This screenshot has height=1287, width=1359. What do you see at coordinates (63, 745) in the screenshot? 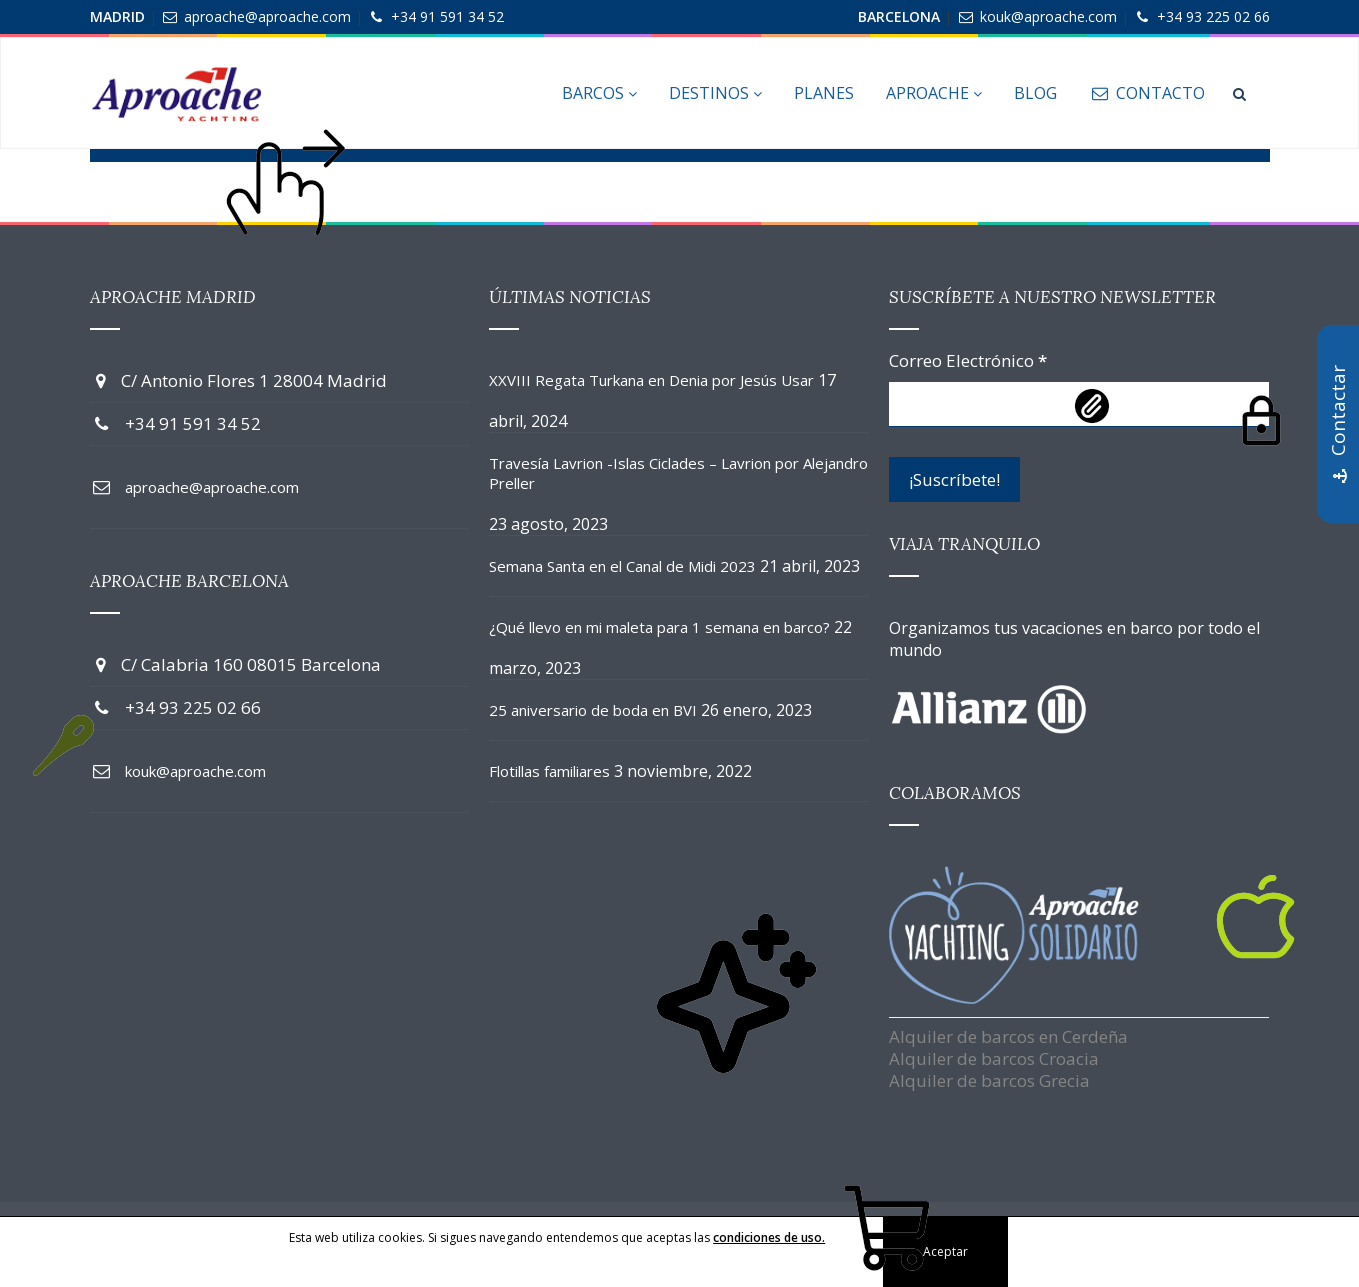
I see `access sewing or craft tools` at bounding box center [63, 745].